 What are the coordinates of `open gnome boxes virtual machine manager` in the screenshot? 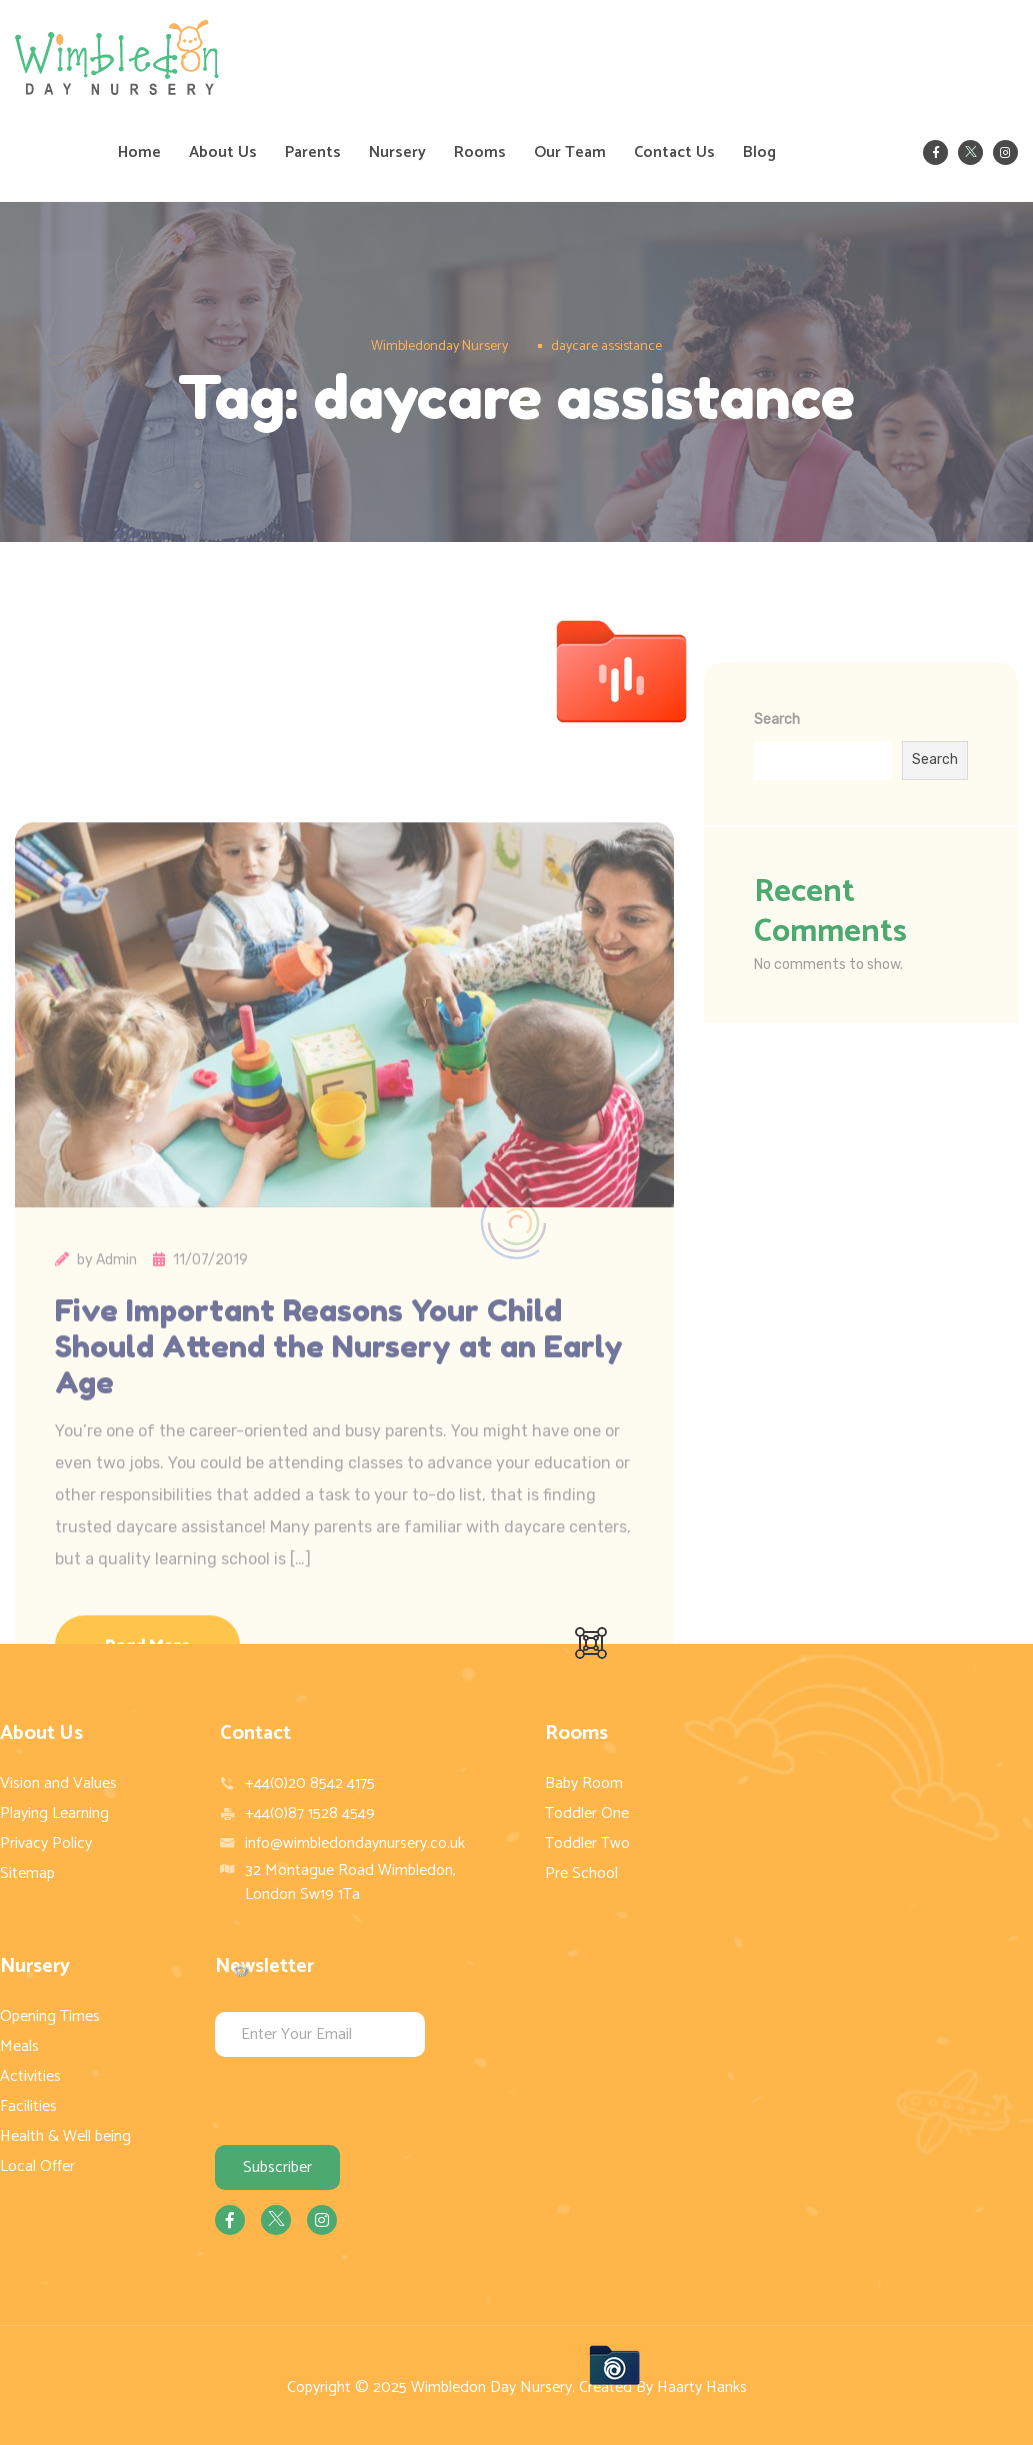 It's located at (591, 1643).